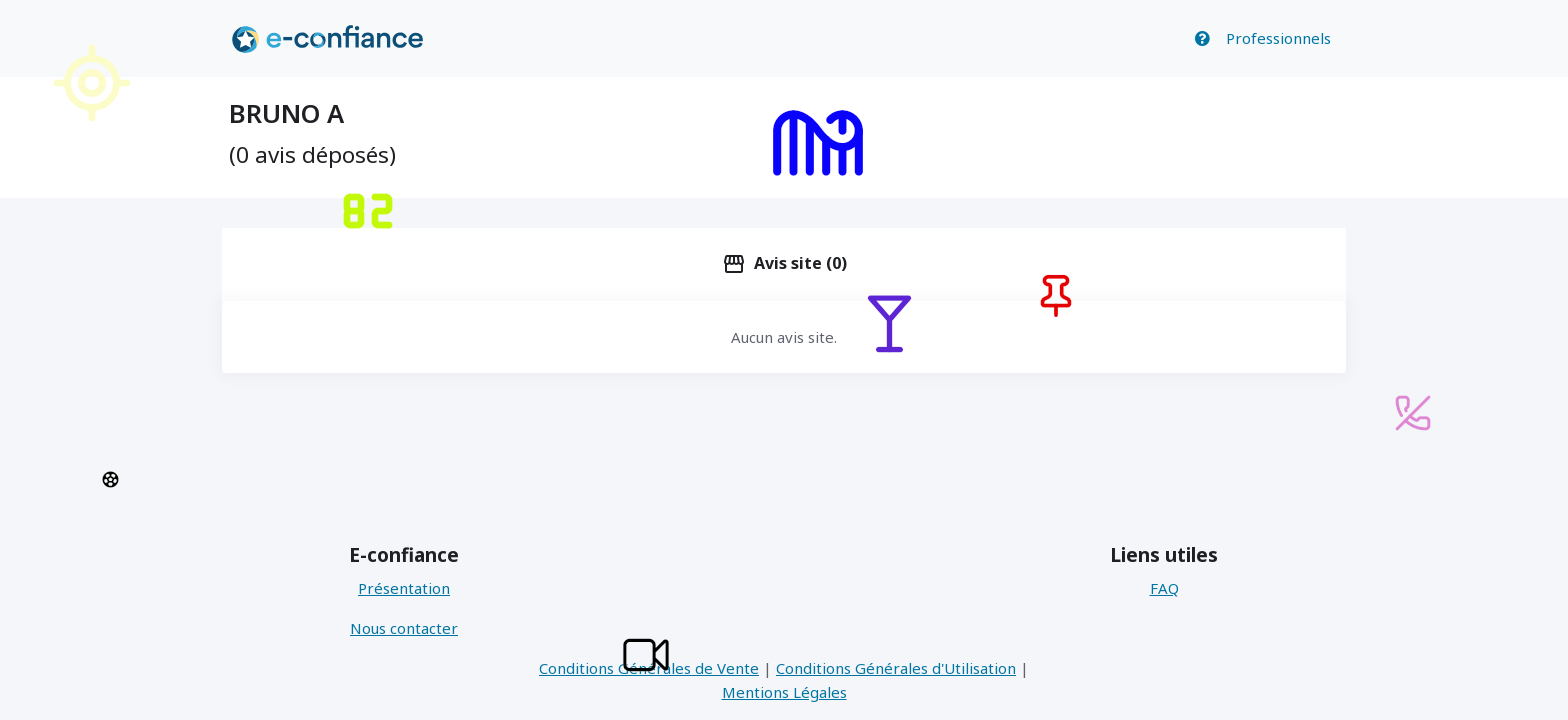  I want to click on mute or disable phone calls, so click(1413, 413).